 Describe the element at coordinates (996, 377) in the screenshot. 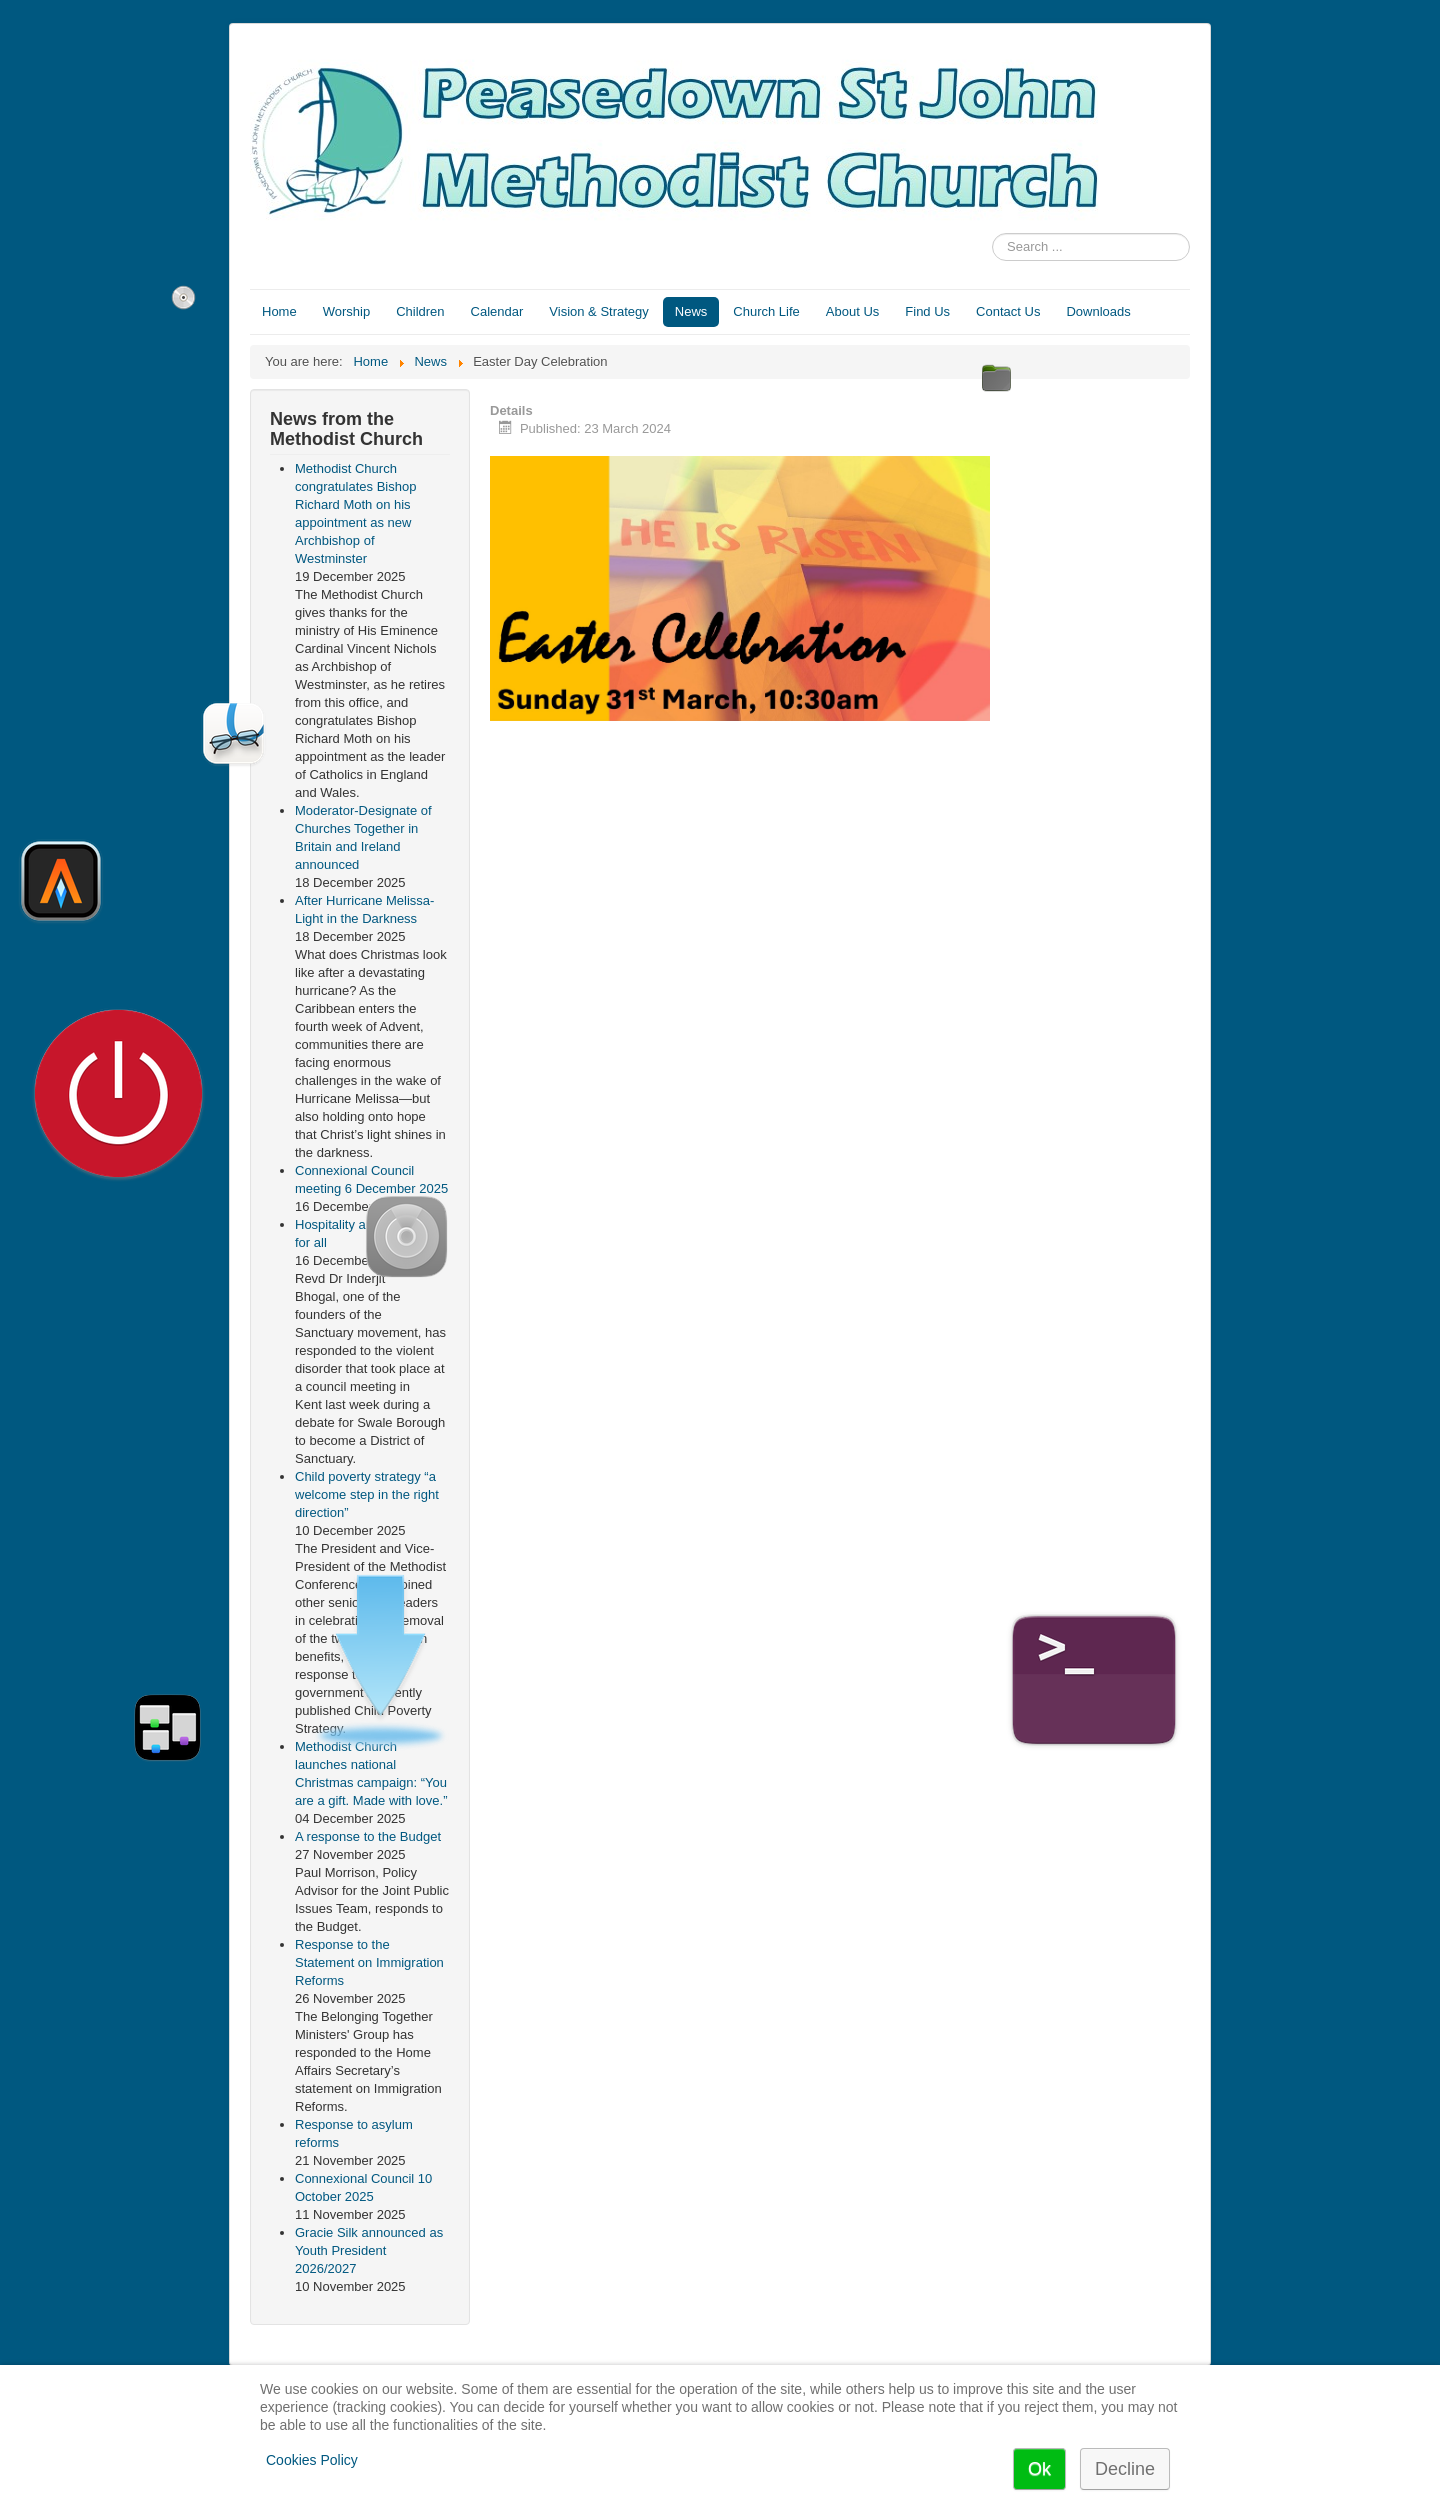

I see `open folder to view contents` at that location.